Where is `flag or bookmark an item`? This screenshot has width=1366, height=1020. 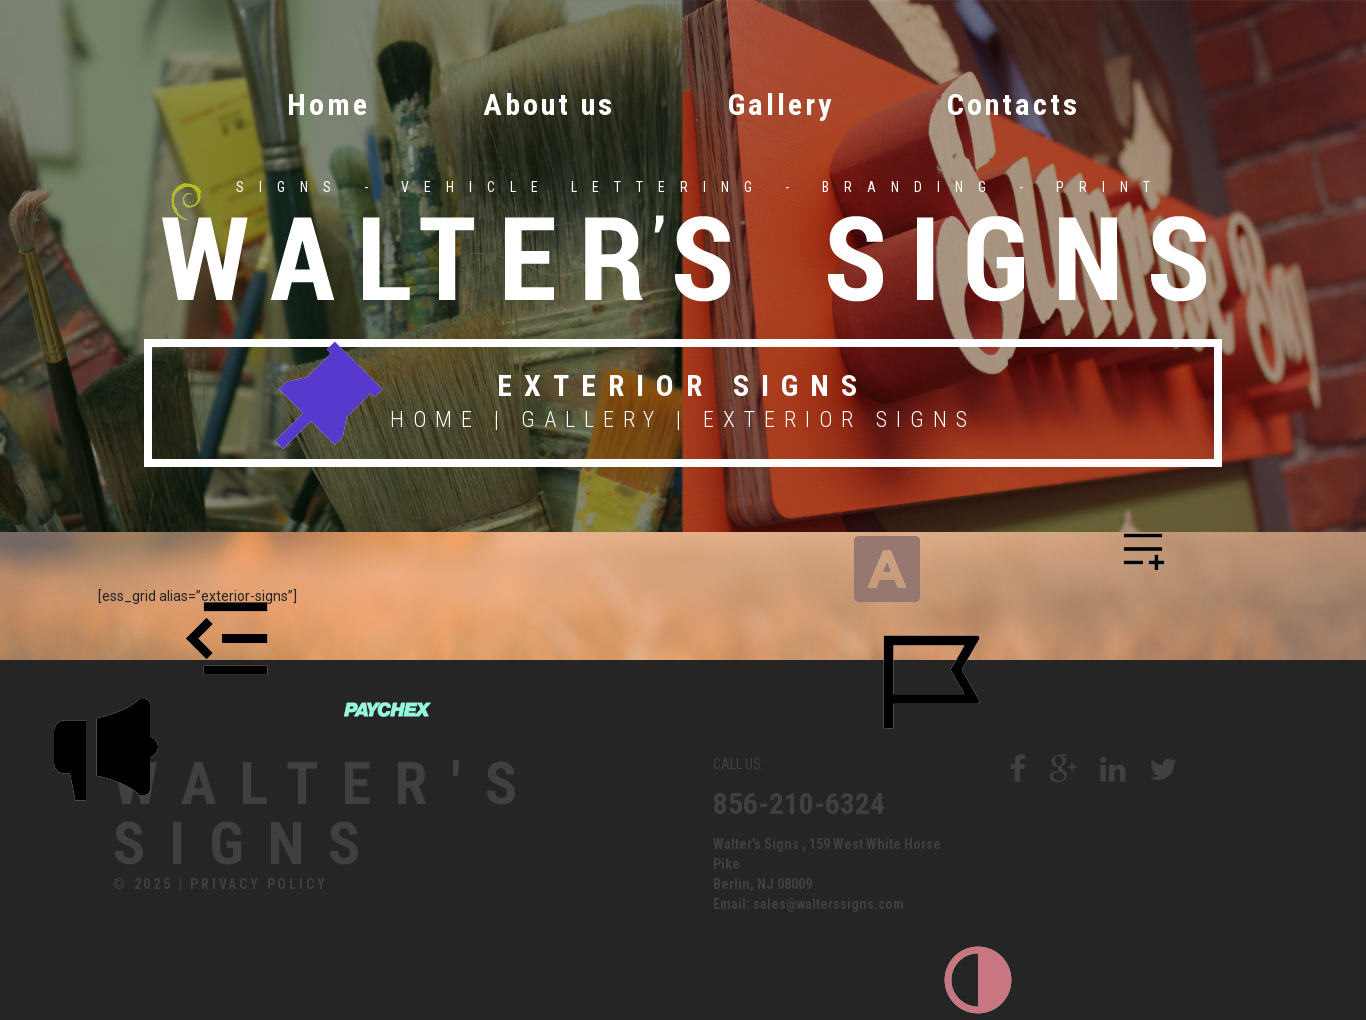
flag or bookmark an item is located at coordinates (932, 679).